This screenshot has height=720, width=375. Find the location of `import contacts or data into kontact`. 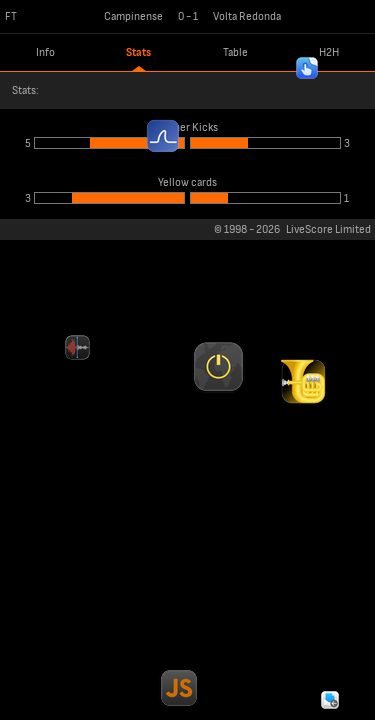

import contacts or data into kontact is located at coordinates (330, 700).